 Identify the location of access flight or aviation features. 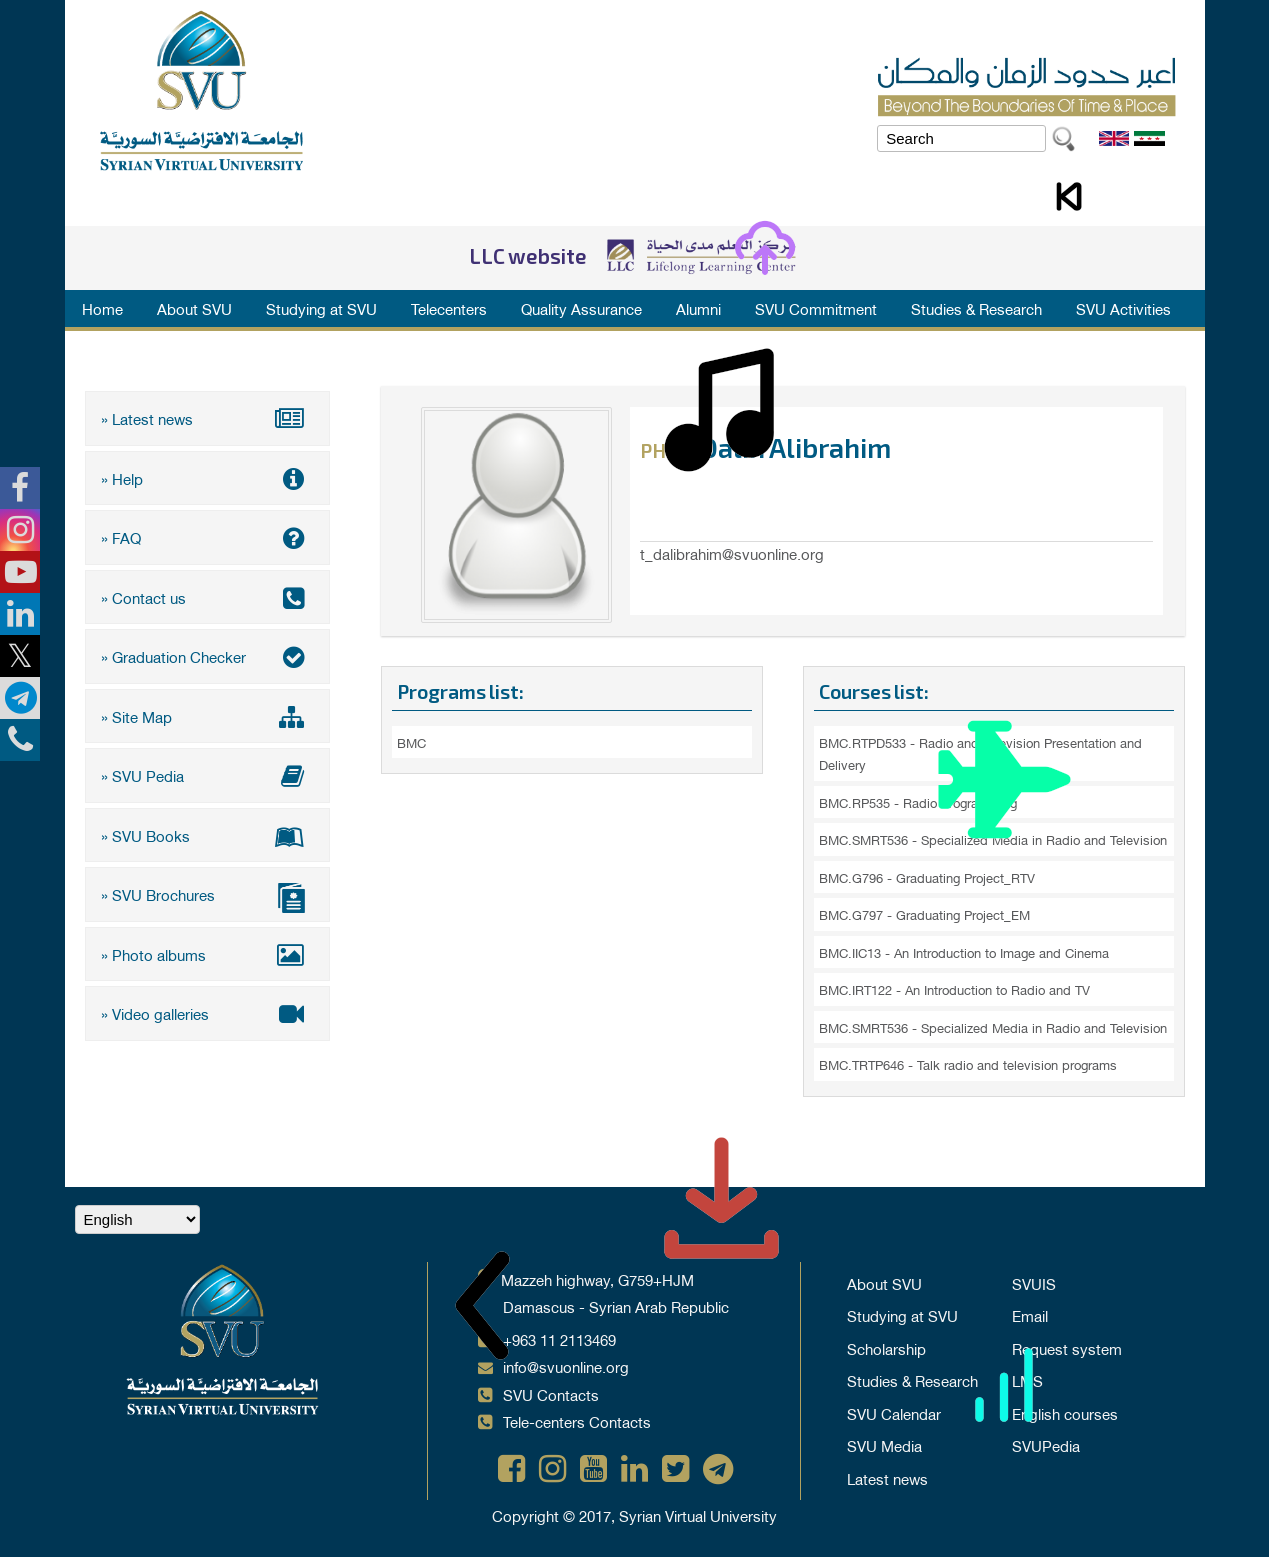
(1004, 779).